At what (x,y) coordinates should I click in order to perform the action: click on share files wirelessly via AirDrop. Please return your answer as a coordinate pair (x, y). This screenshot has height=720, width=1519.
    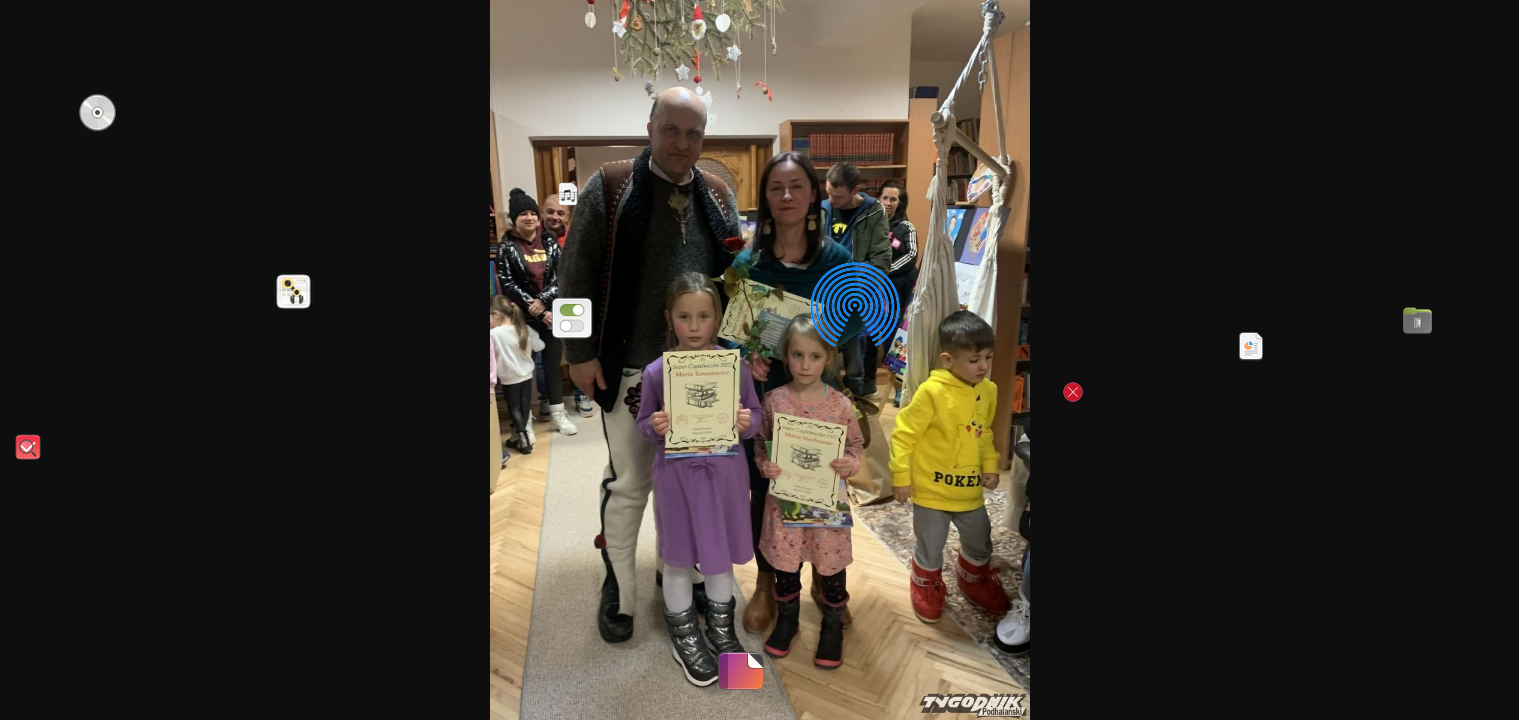
    Looking at the image, I should click on (855, 307).